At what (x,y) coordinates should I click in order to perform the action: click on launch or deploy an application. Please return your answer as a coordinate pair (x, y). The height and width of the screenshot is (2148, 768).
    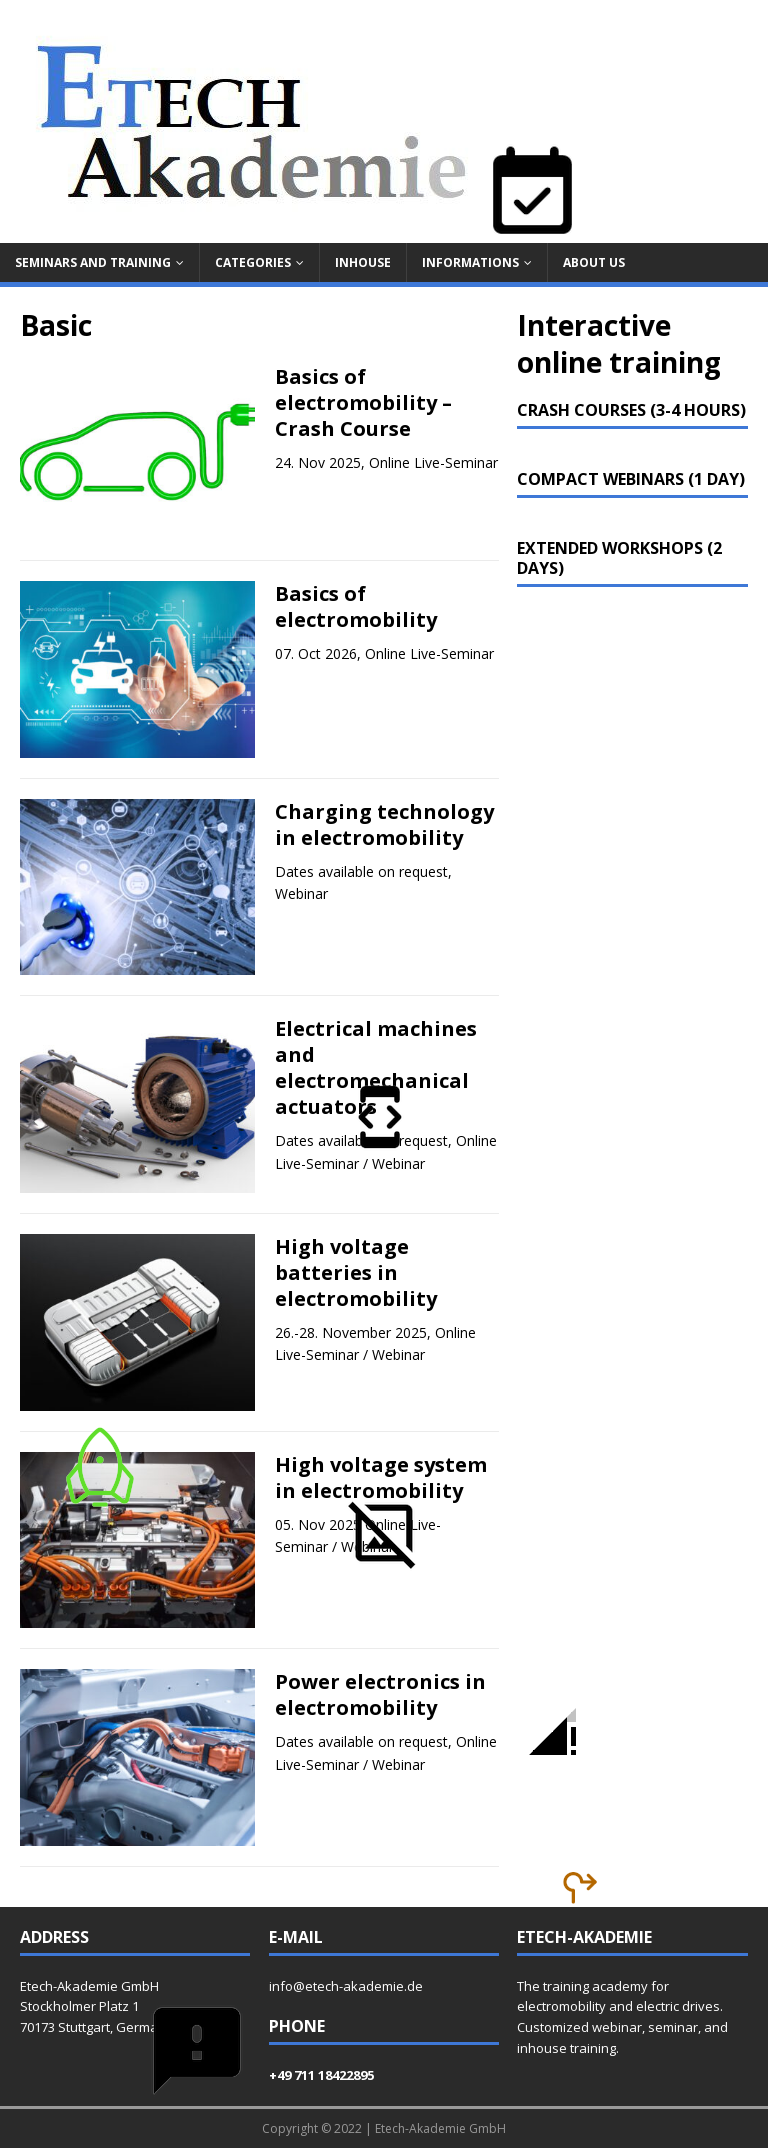
    Looking at the image, I should click on (100, 1470).